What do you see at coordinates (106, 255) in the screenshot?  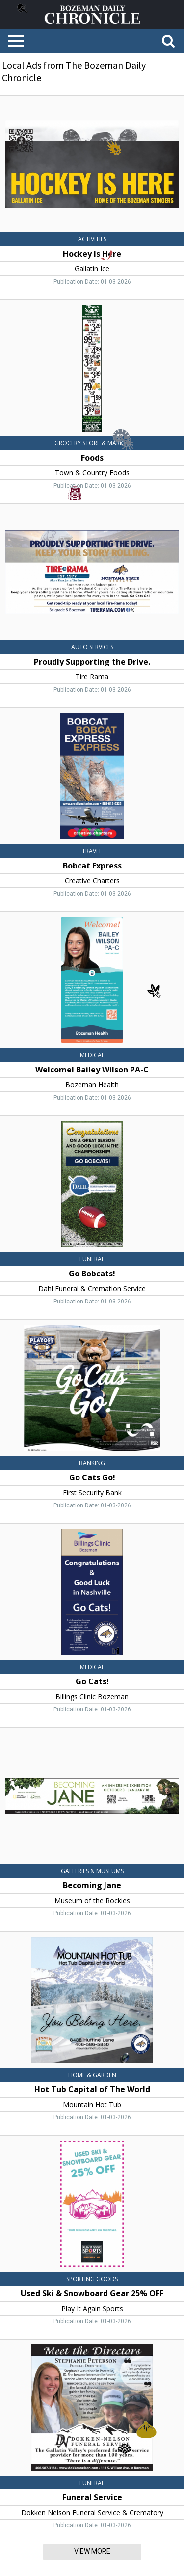 I see `perform an underhand throw or toss action` at bounding box center [106, 255].